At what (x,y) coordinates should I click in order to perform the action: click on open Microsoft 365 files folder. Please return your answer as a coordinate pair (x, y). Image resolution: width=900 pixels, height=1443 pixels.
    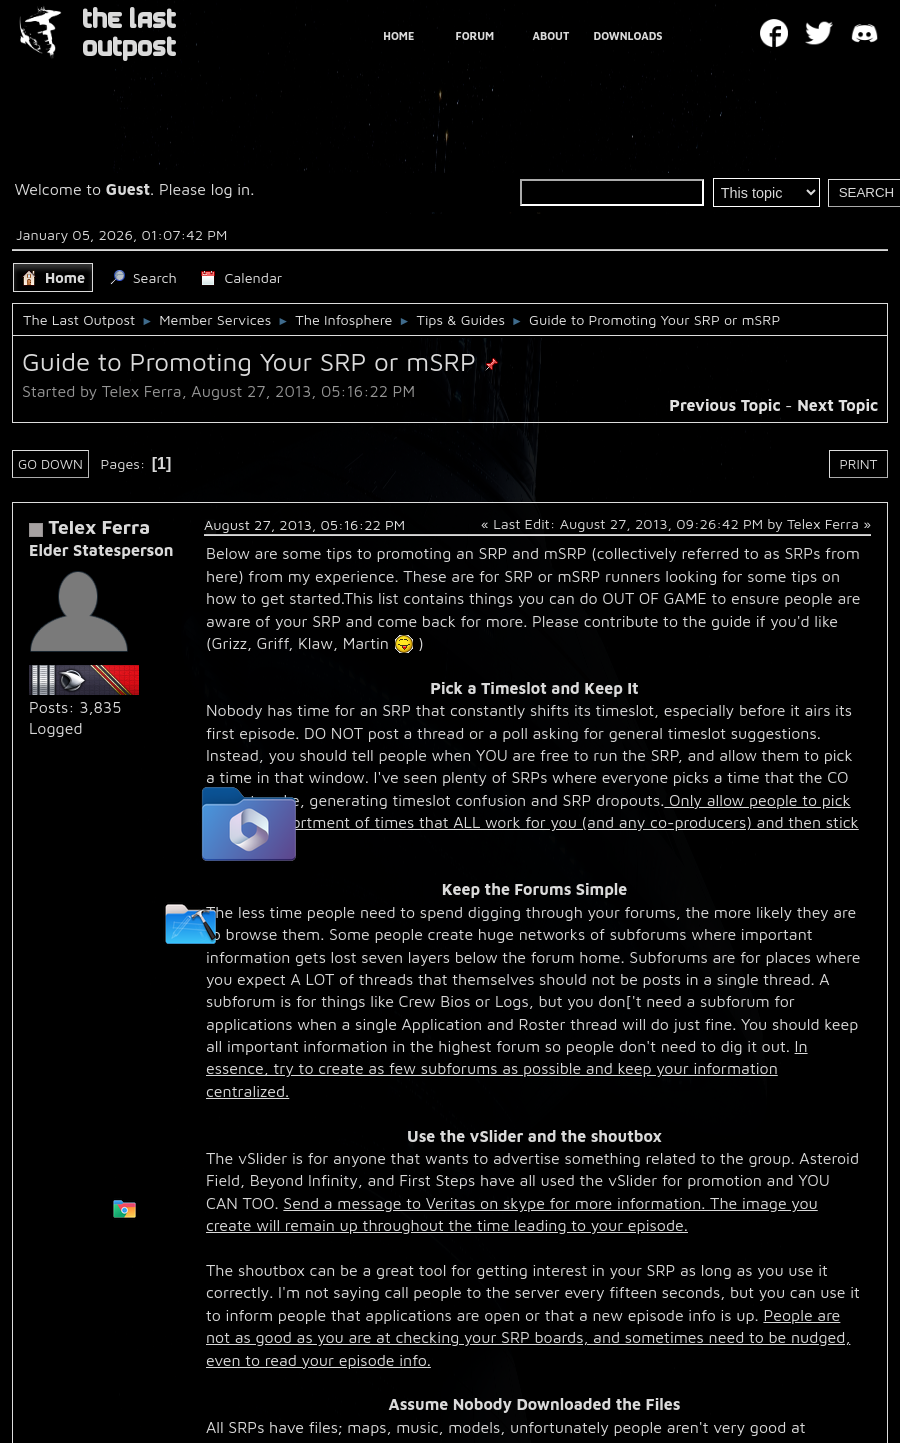
    Looking at the image, I should click on (248, 826).